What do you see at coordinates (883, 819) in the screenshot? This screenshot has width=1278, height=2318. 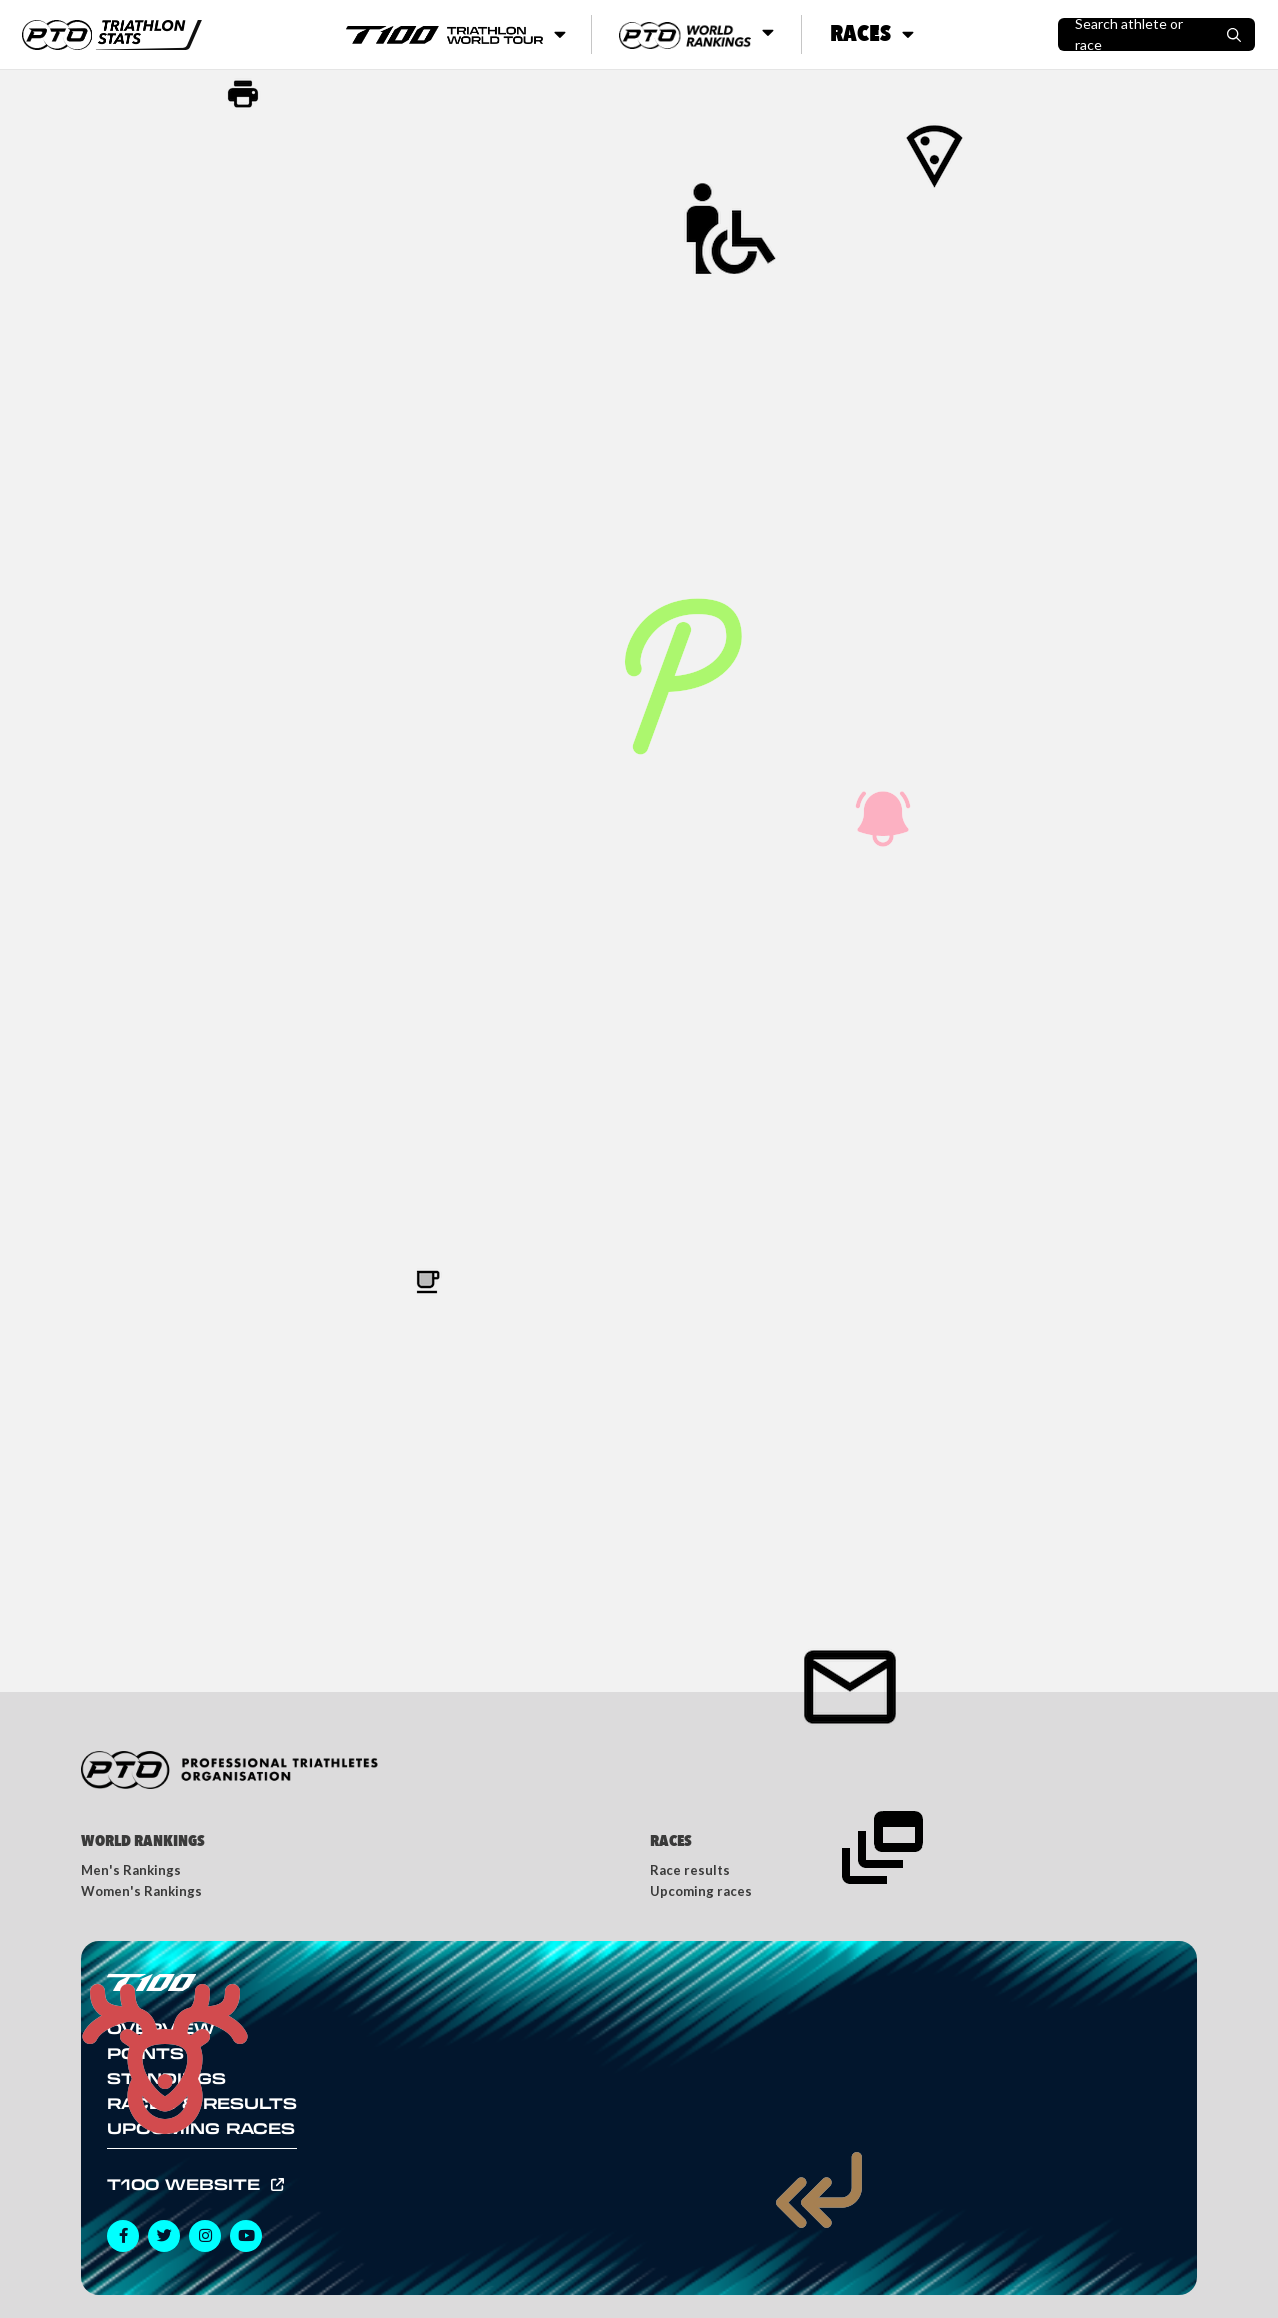 I see `new notification alert` at bounding box center [883, 819].